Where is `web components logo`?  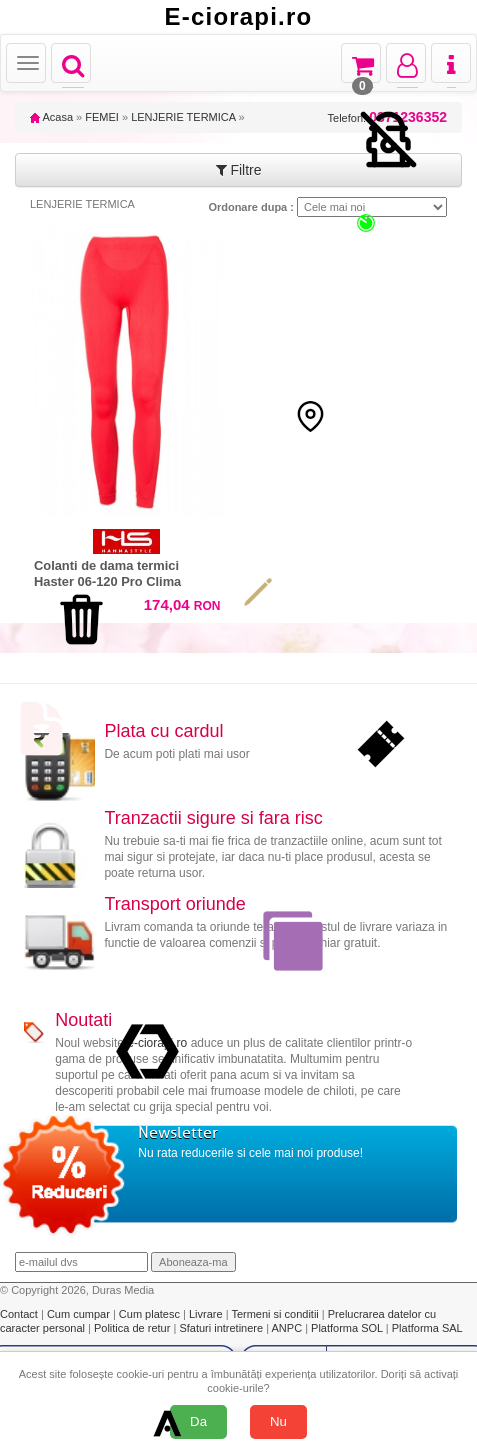 web components logo is located at coordinates (147, 1051).